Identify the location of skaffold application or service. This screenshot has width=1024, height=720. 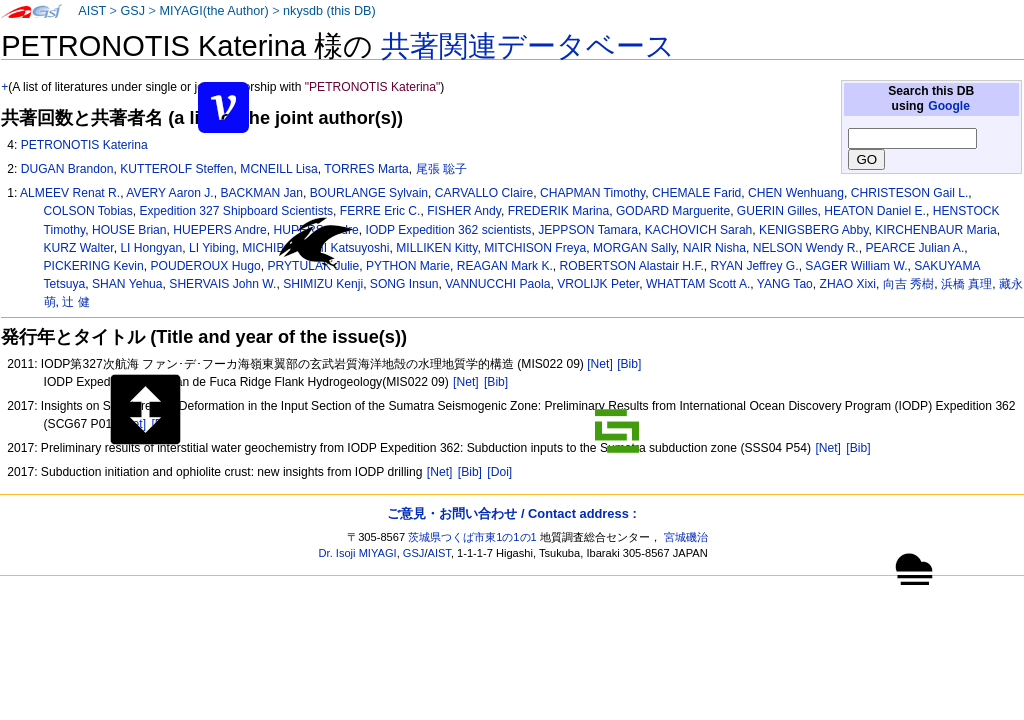
(617, 431).